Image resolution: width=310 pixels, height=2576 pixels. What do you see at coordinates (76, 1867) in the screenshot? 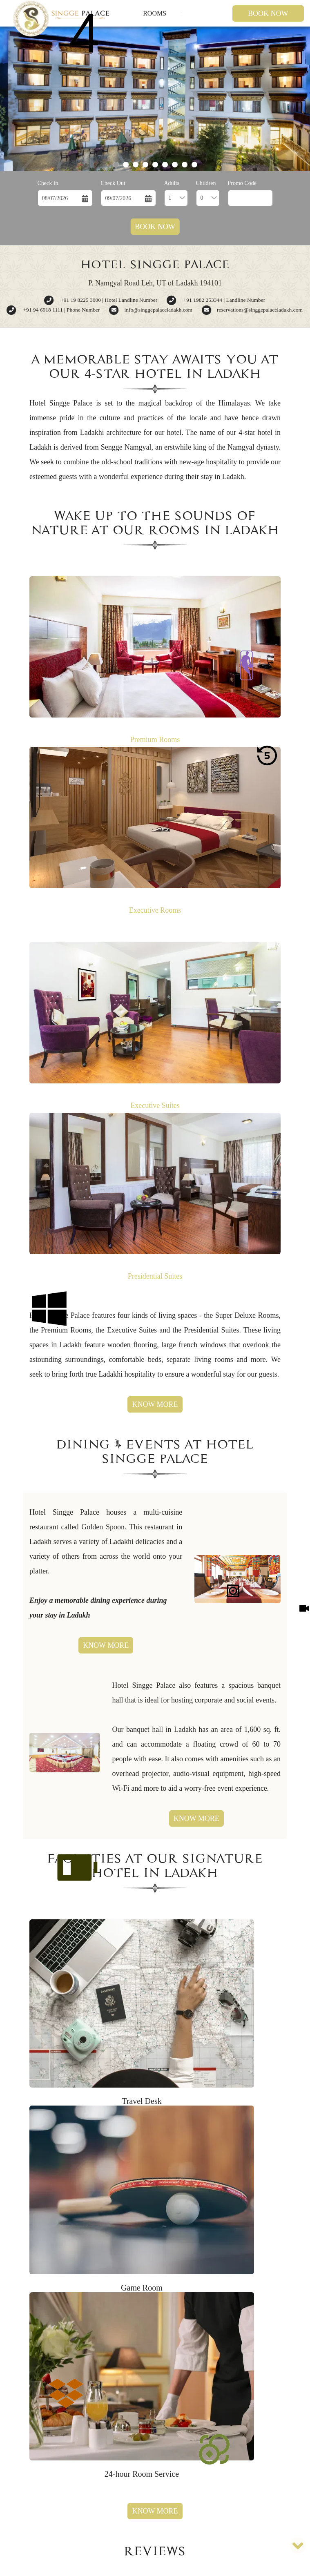
I see `indicates low battery status` at bounding box center [76, 1867].